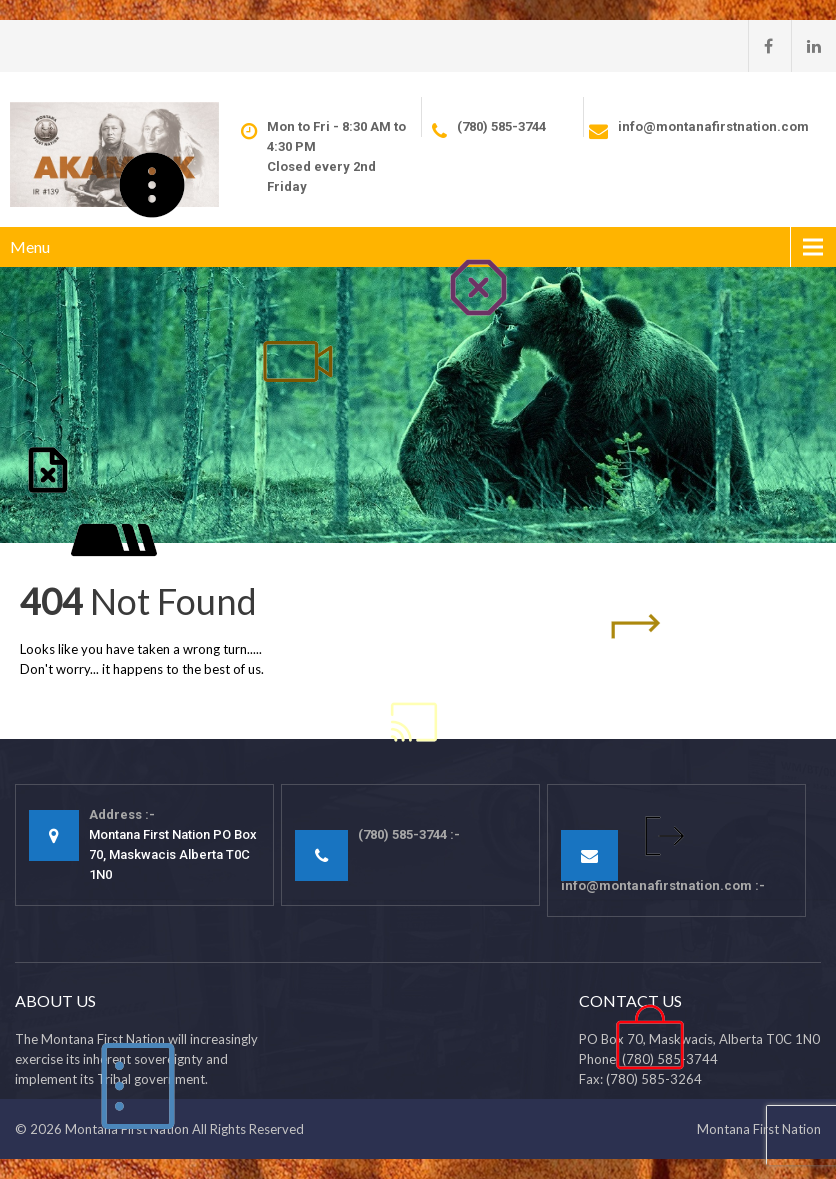  I want to click on start video recording, so click(295, 361).